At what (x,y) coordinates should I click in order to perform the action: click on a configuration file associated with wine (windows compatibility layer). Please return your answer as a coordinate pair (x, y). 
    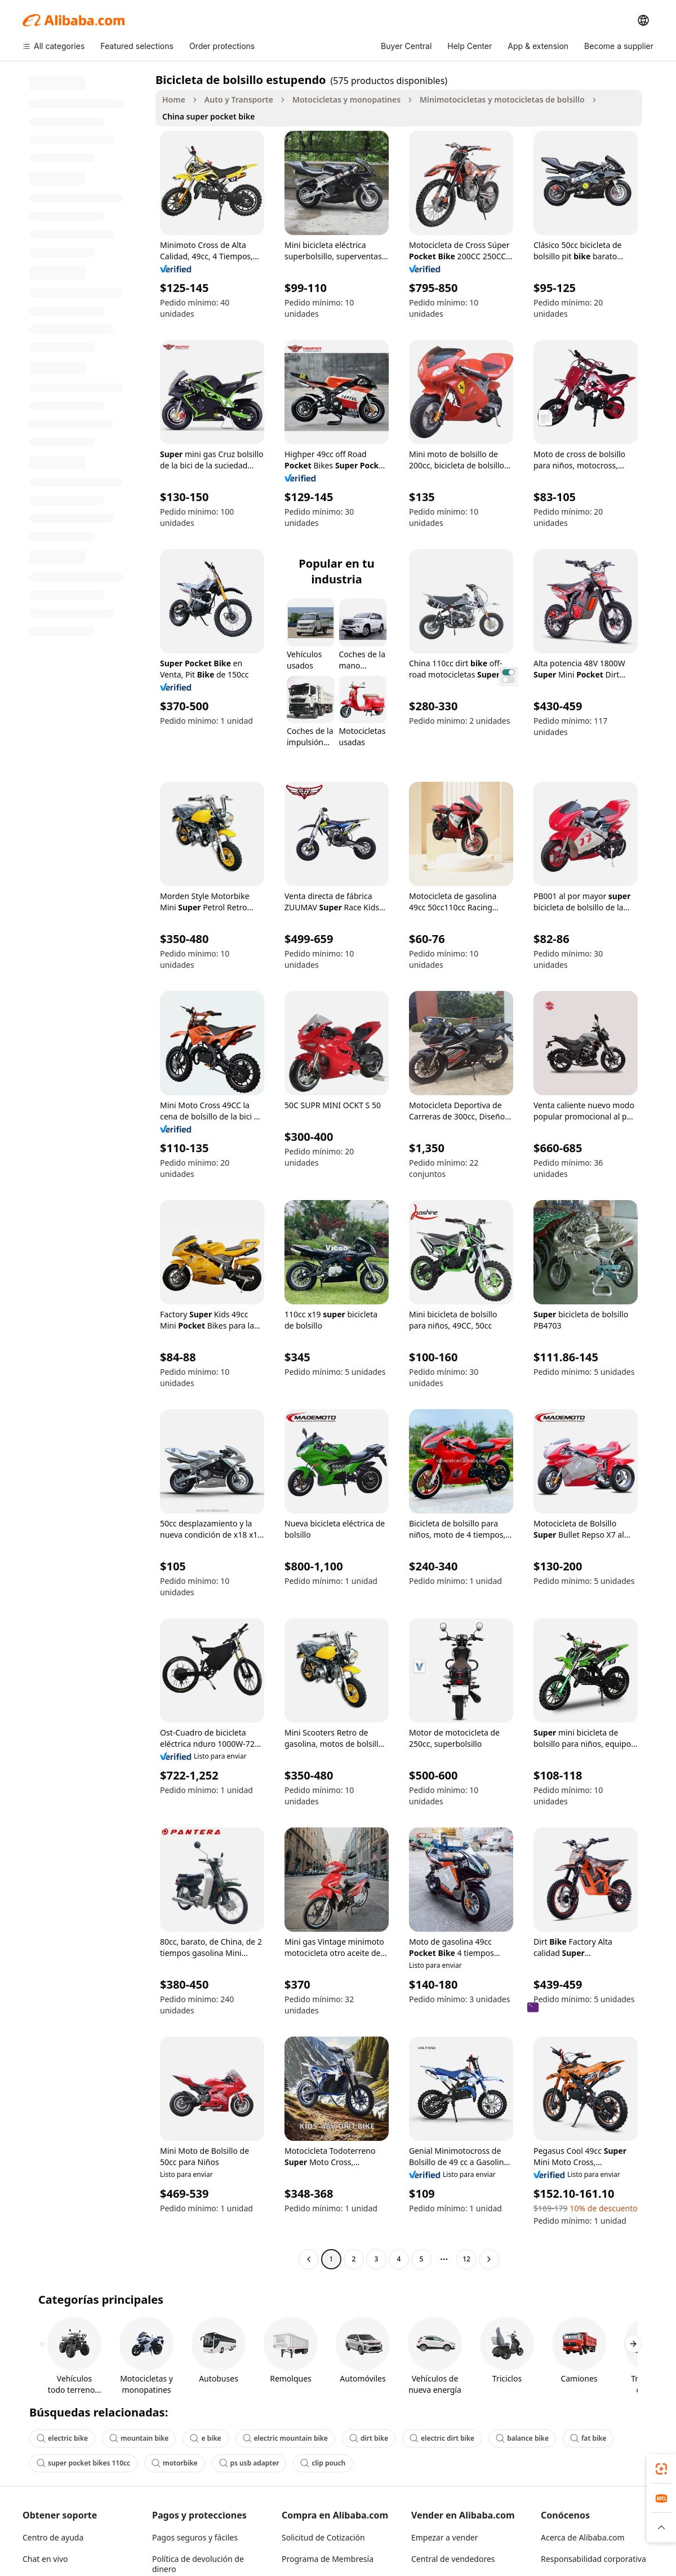
    Looking at the image, I should click on (545, 418).